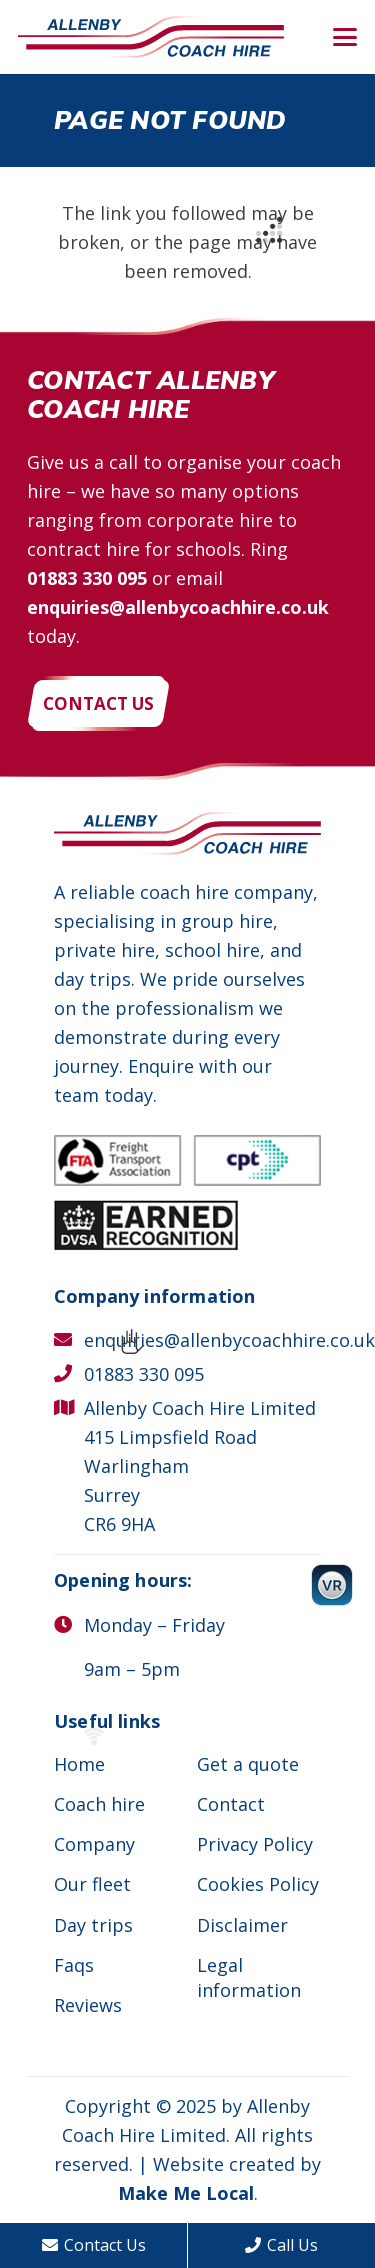 The height and width of the screenshot is (2268, 375). What do you see at coordinates (94, 1736) in the screenshot?
I see `indicates no wireless signal available` at bounding box center [94, 1736].